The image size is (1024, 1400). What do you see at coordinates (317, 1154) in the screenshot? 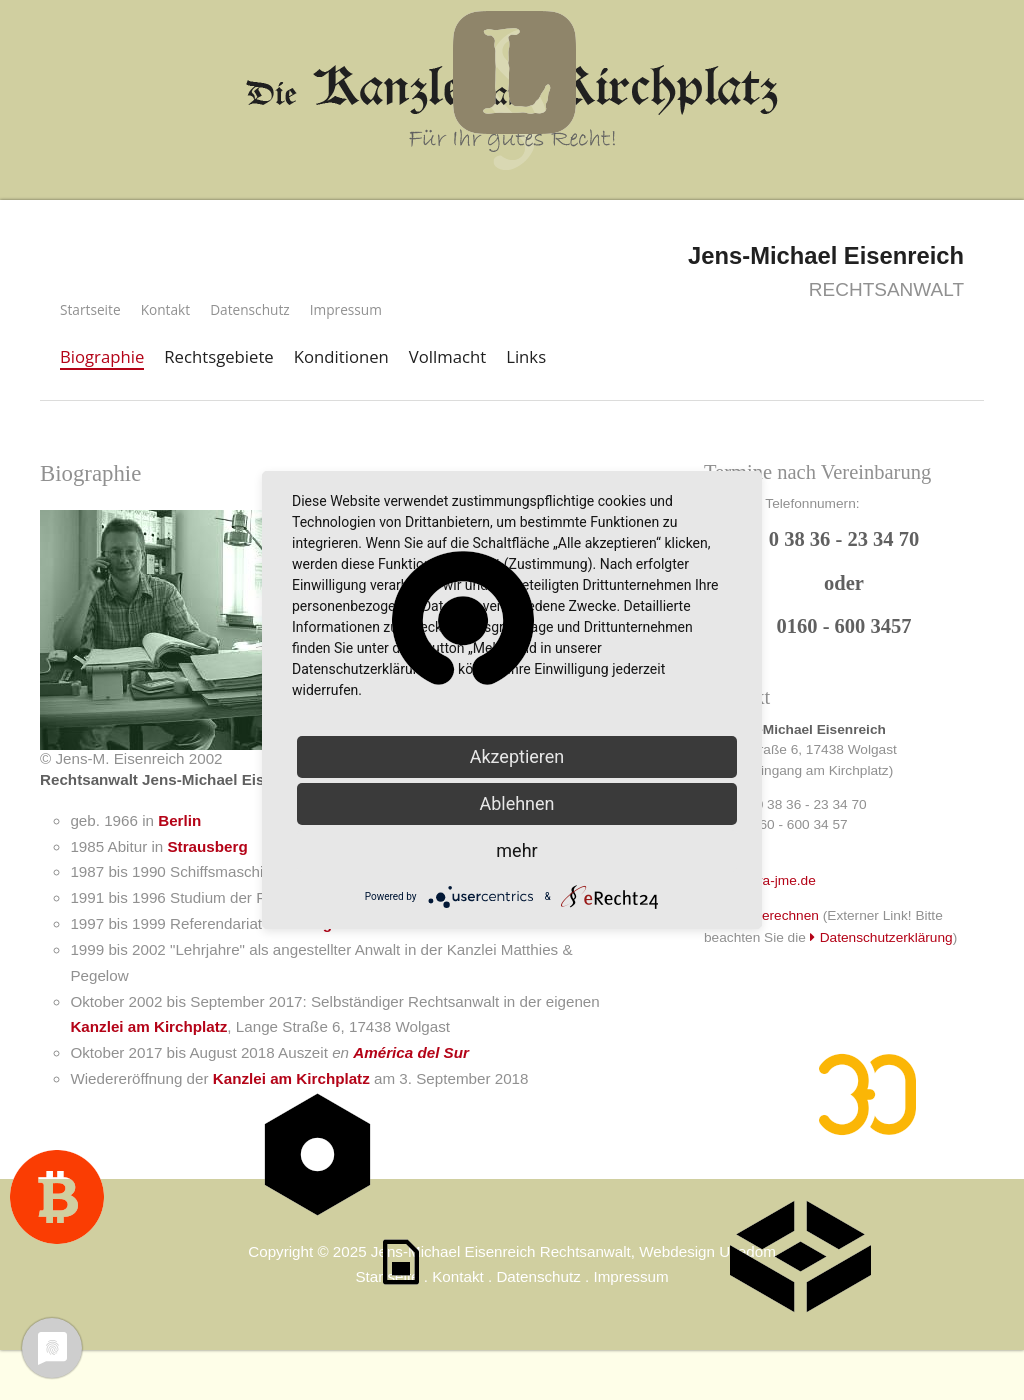
I see `access app or system settings` at bounding box center [317, 1154].